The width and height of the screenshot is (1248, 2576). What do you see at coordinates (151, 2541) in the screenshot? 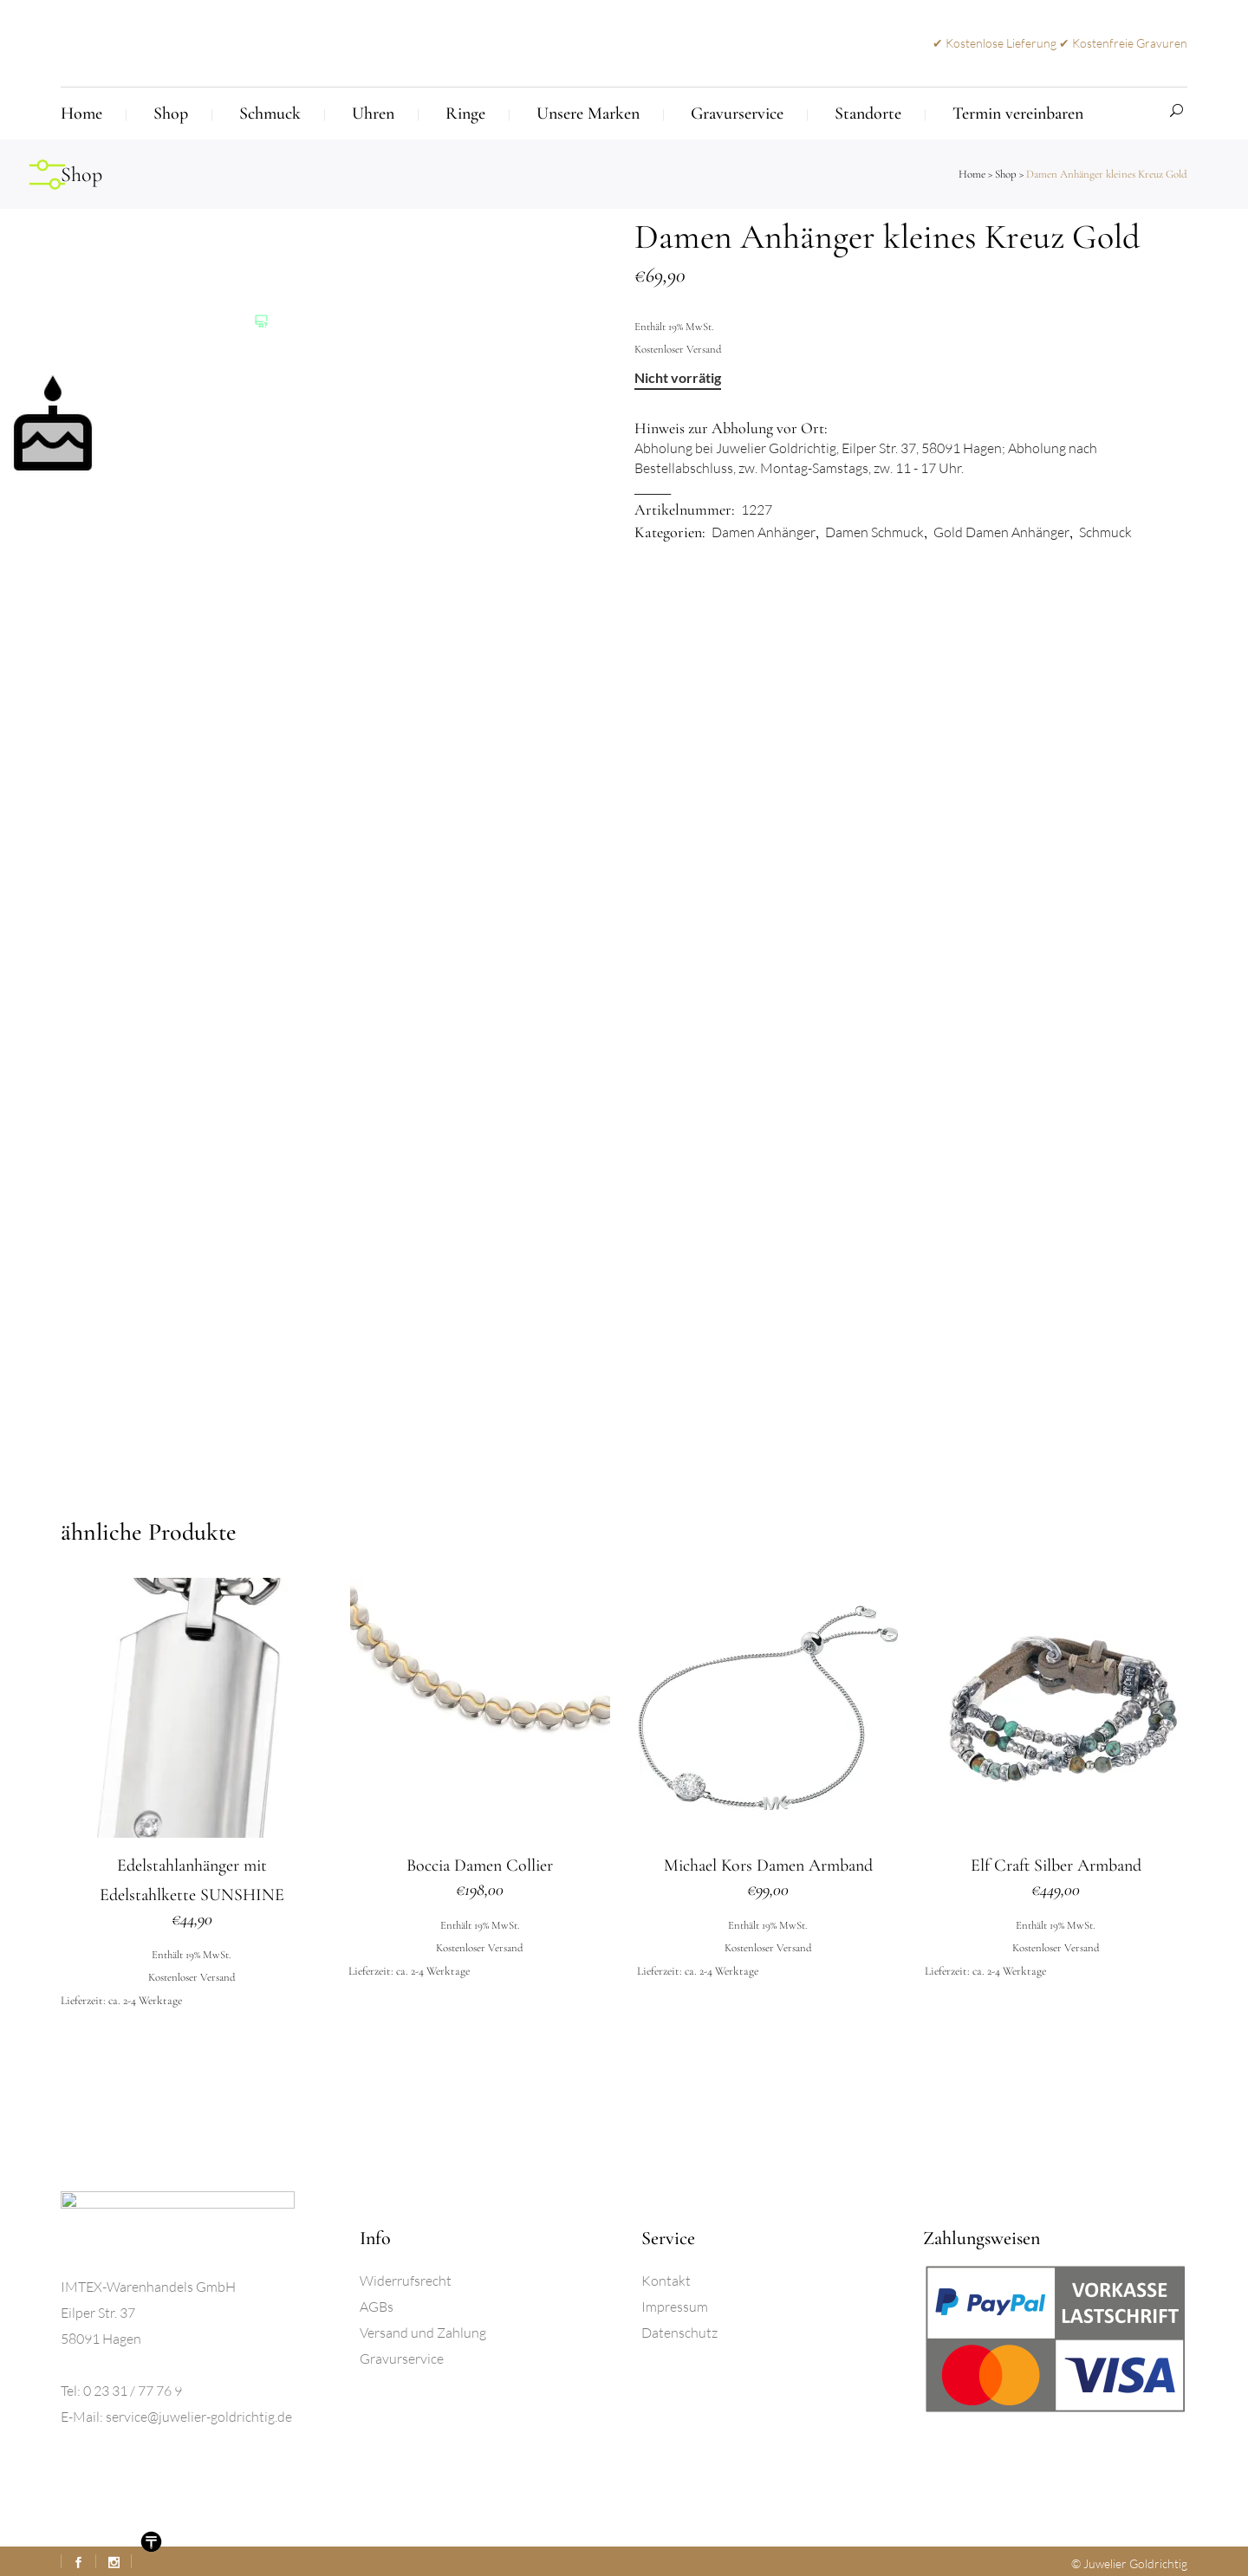
I see `indicates kazakhstani tenge currency` at bounding box center [151, 2541].